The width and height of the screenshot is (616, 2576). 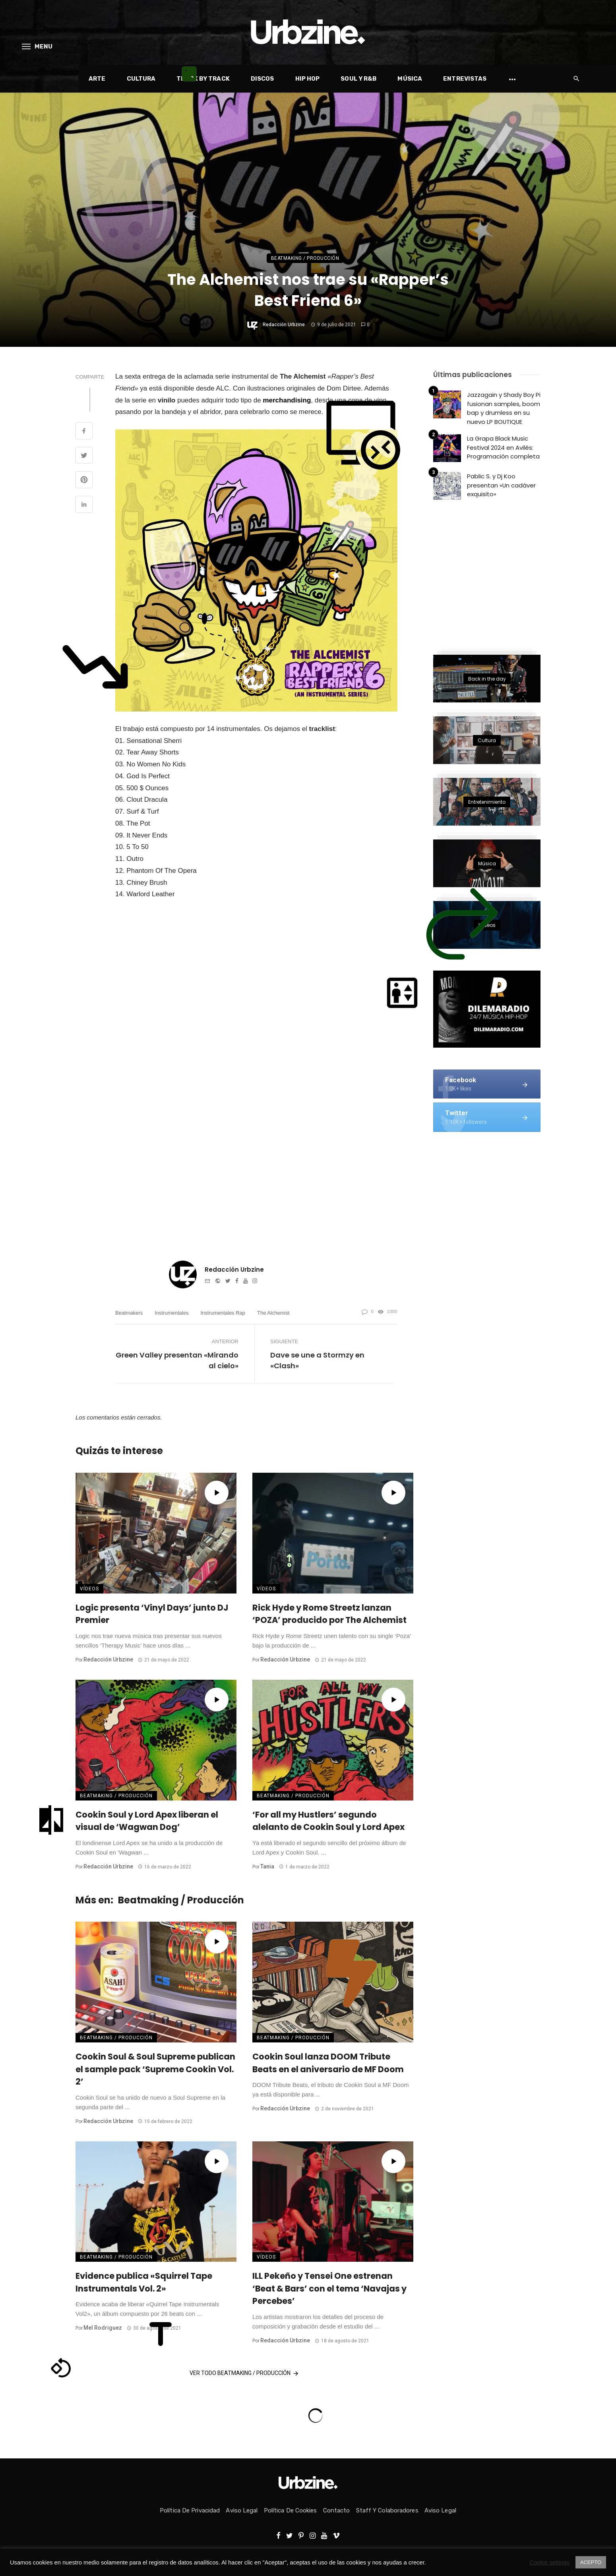 What do you see at coordinates (61, 2367) in the screenshot?
I see `rotate image 90 degrees counterclockwise` at bounding box center [61, 2367].